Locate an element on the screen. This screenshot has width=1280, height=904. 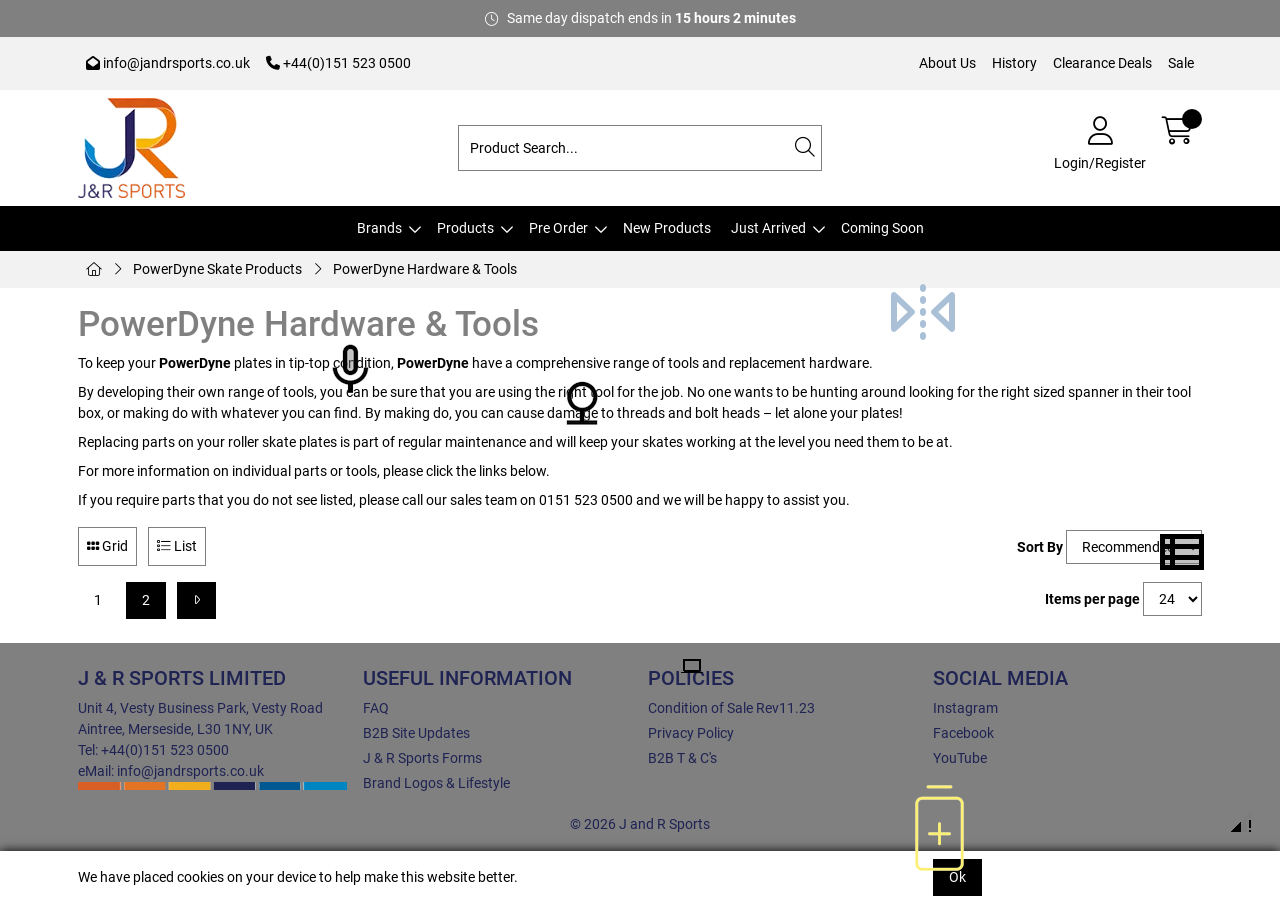
tap to use voice input is located at coordinates (350, 367).